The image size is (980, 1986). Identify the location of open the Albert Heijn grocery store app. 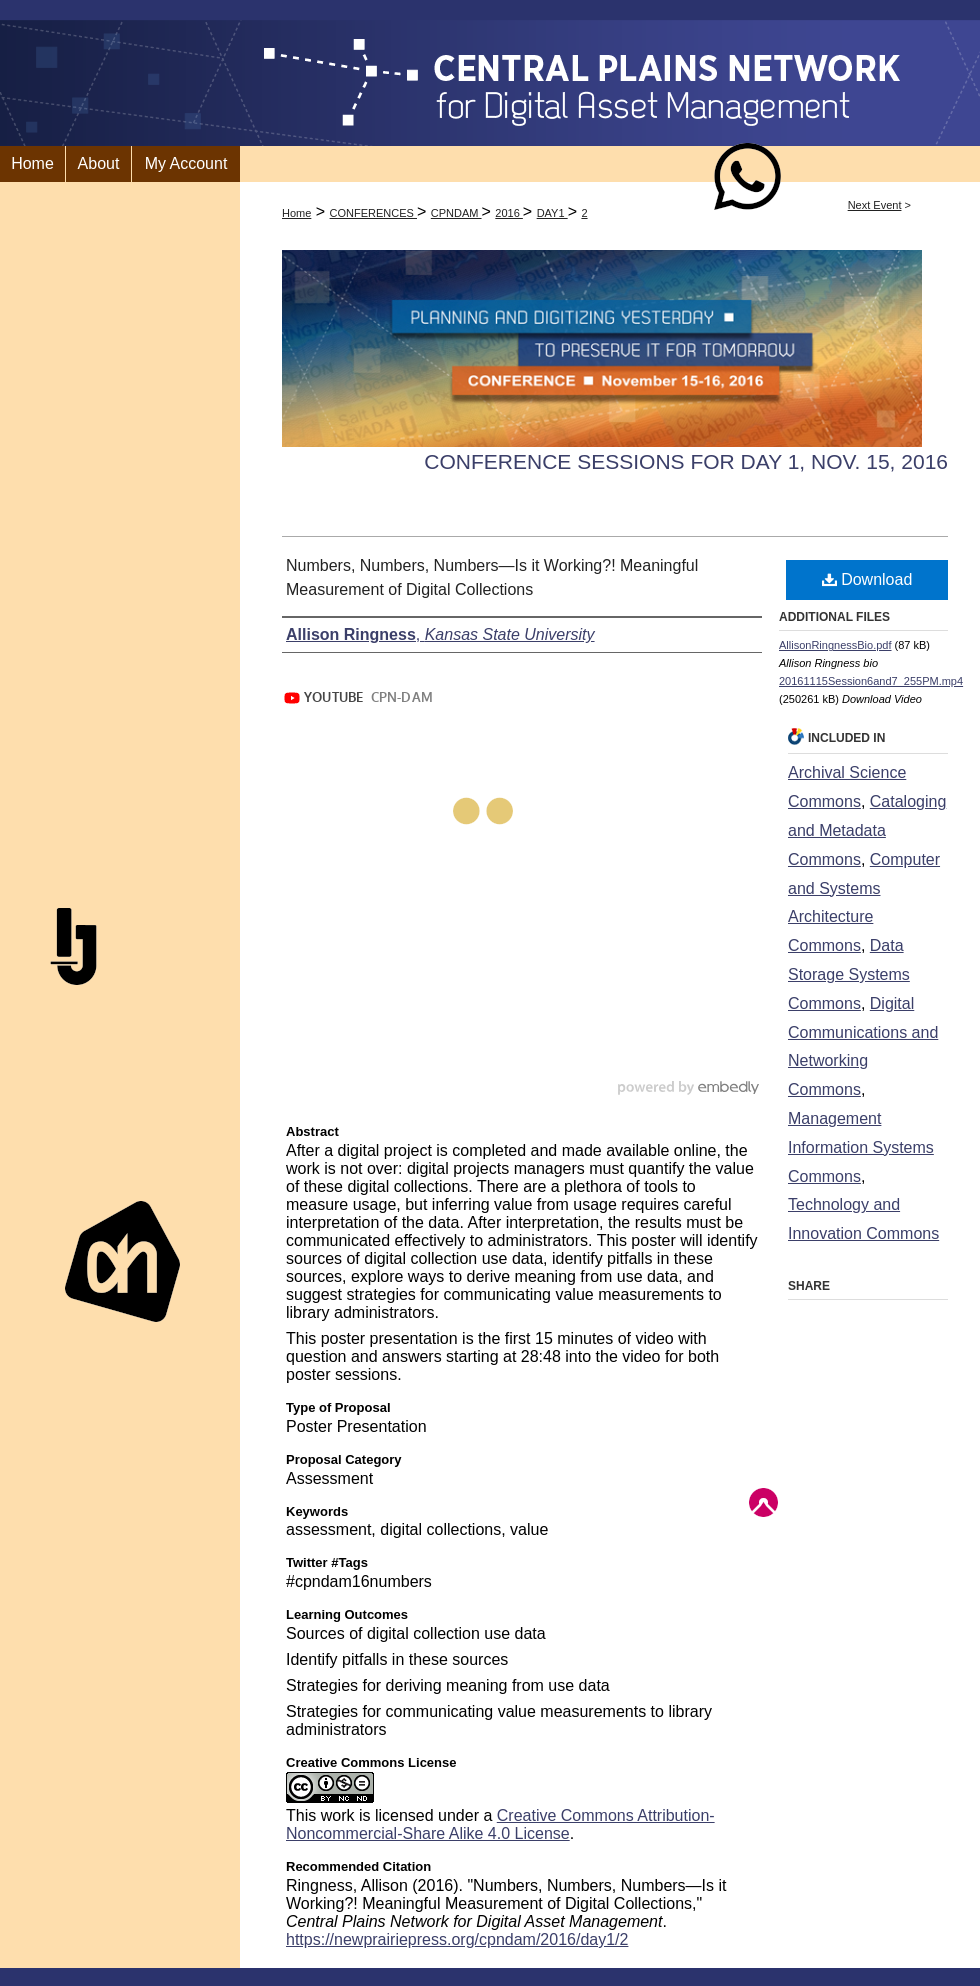
(122, 1261).